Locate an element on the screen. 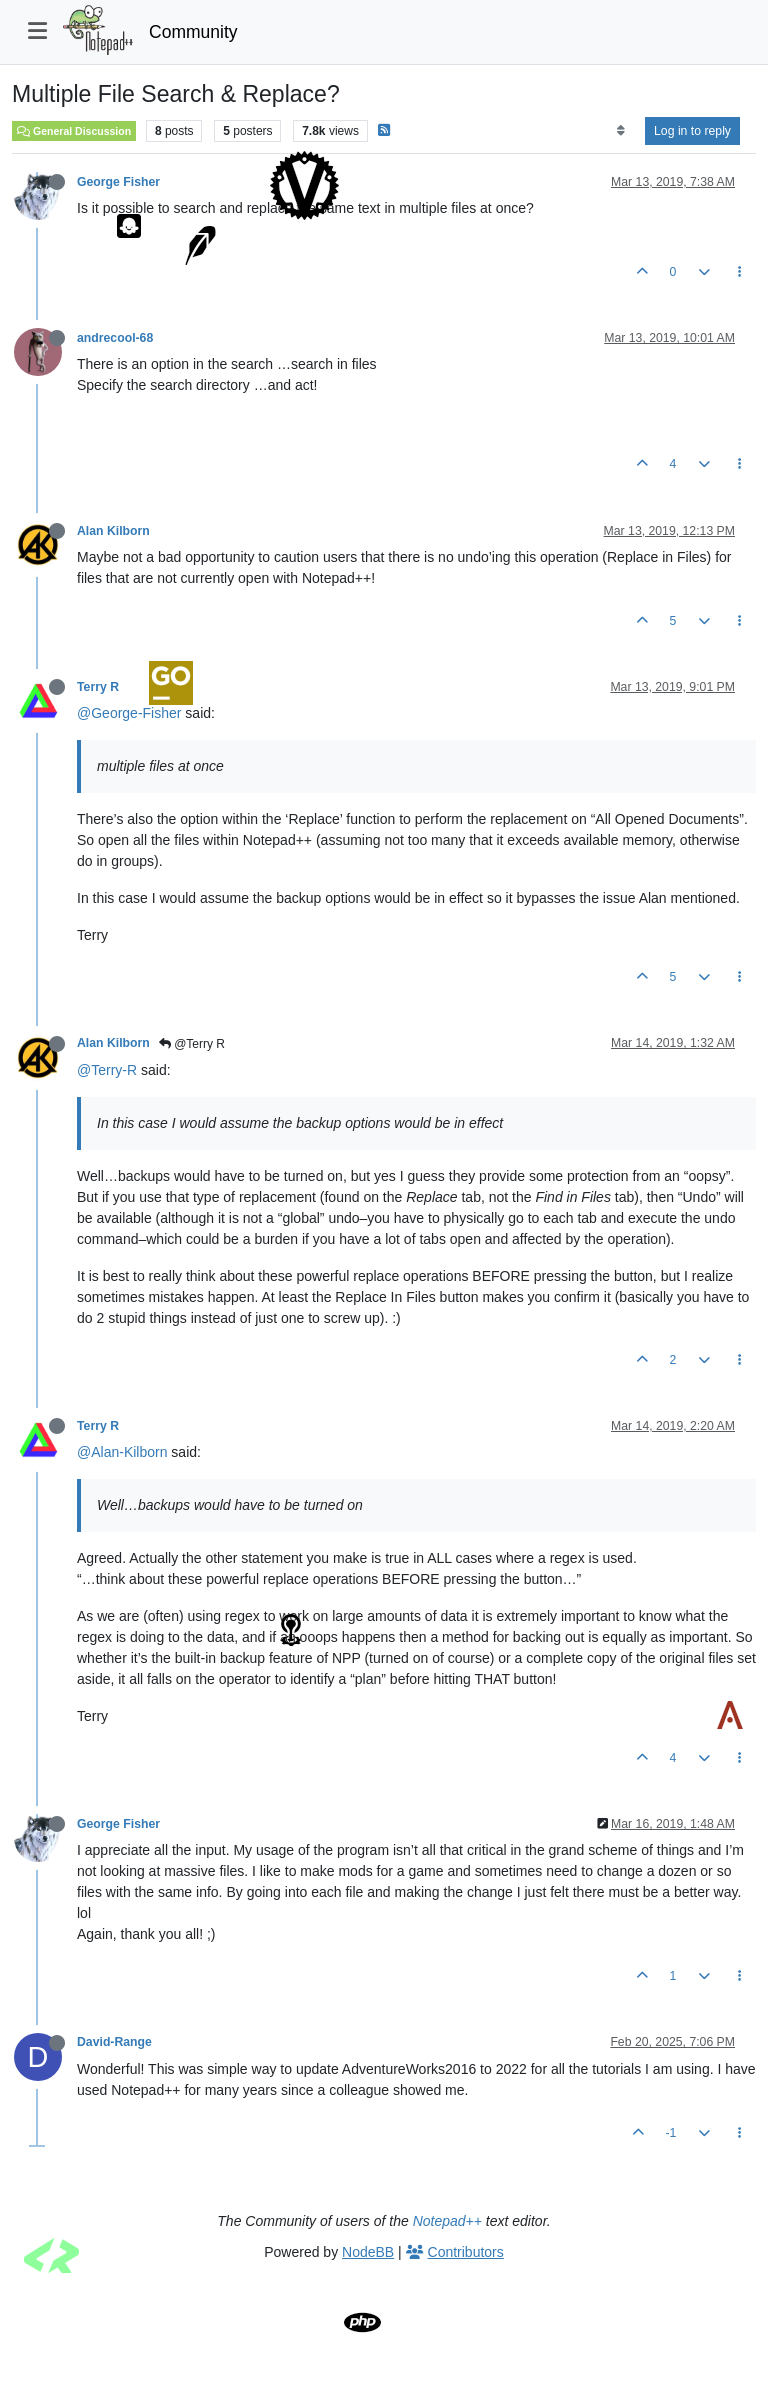  actigraph brand logo is located at coordinates (730, 1715).